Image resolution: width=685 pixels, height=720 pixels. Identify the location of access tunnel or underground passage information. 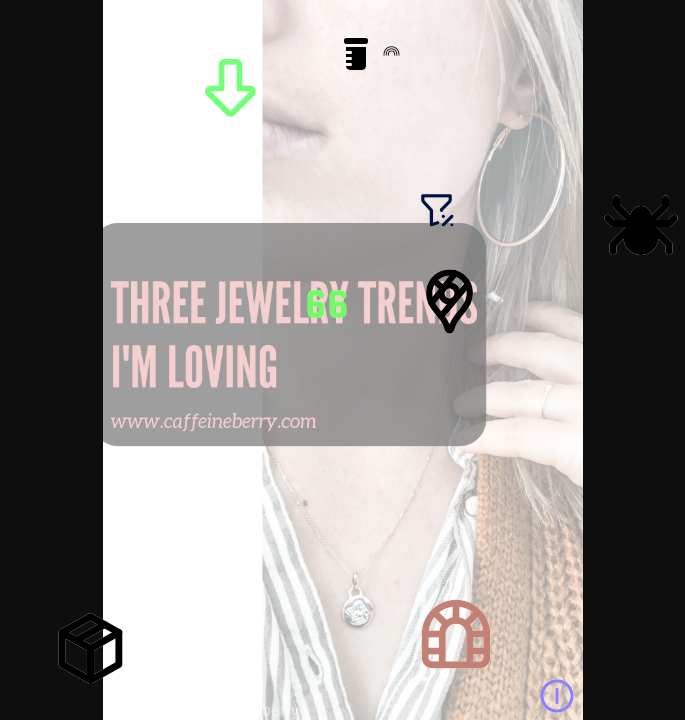
(456, 634).